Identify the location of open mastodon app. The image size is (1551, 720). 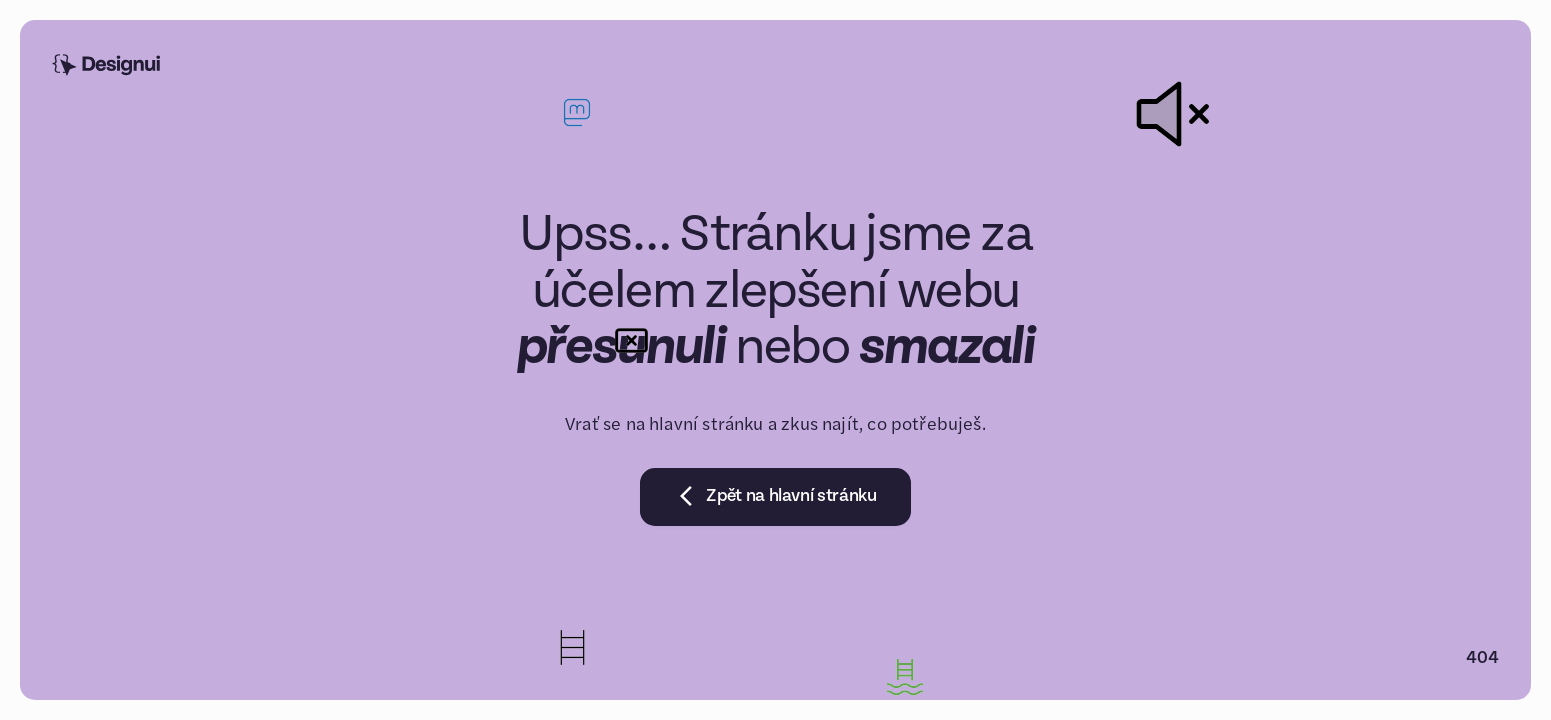
(577, 112).